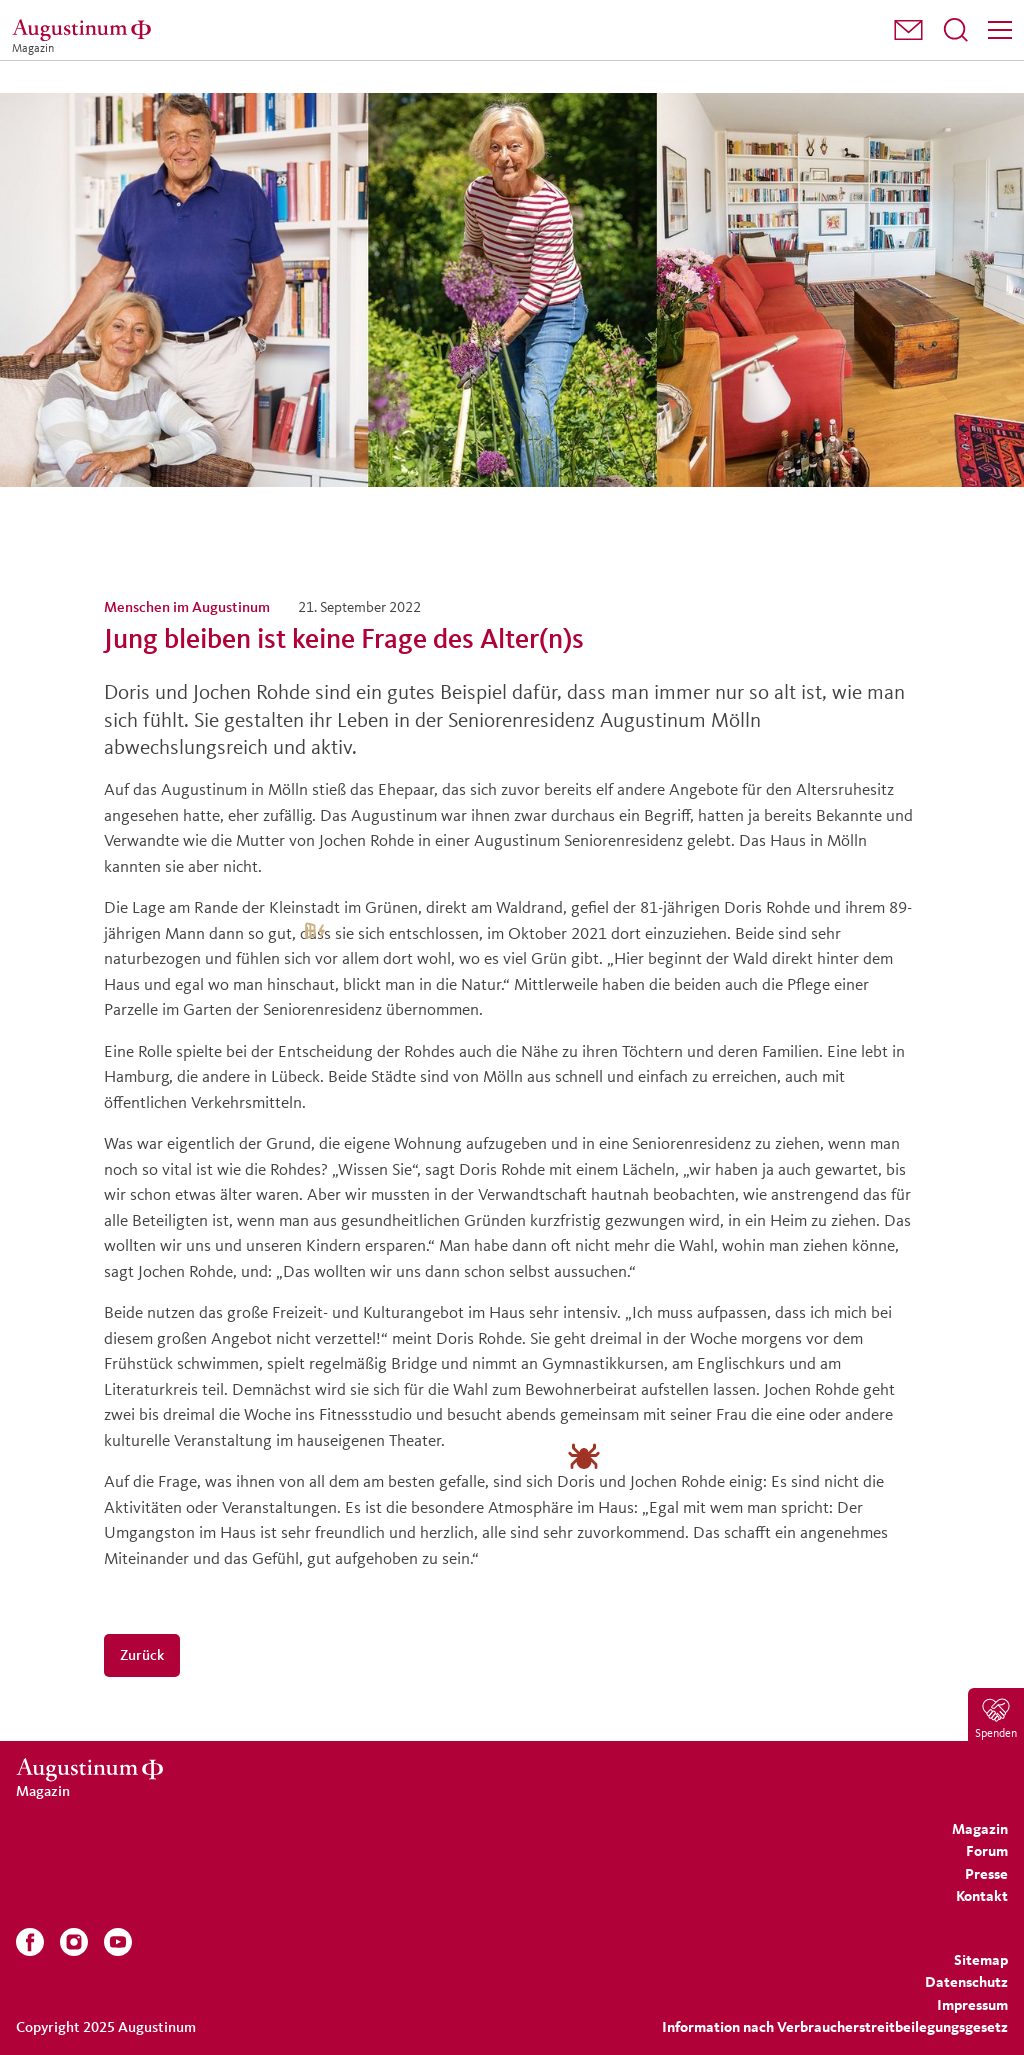 This screenshot has height=2055, width=1024. What do you see at coordinates (314, 930) in the screenshot?
I see `access solar energy settings` at bounding box center [314, 930].